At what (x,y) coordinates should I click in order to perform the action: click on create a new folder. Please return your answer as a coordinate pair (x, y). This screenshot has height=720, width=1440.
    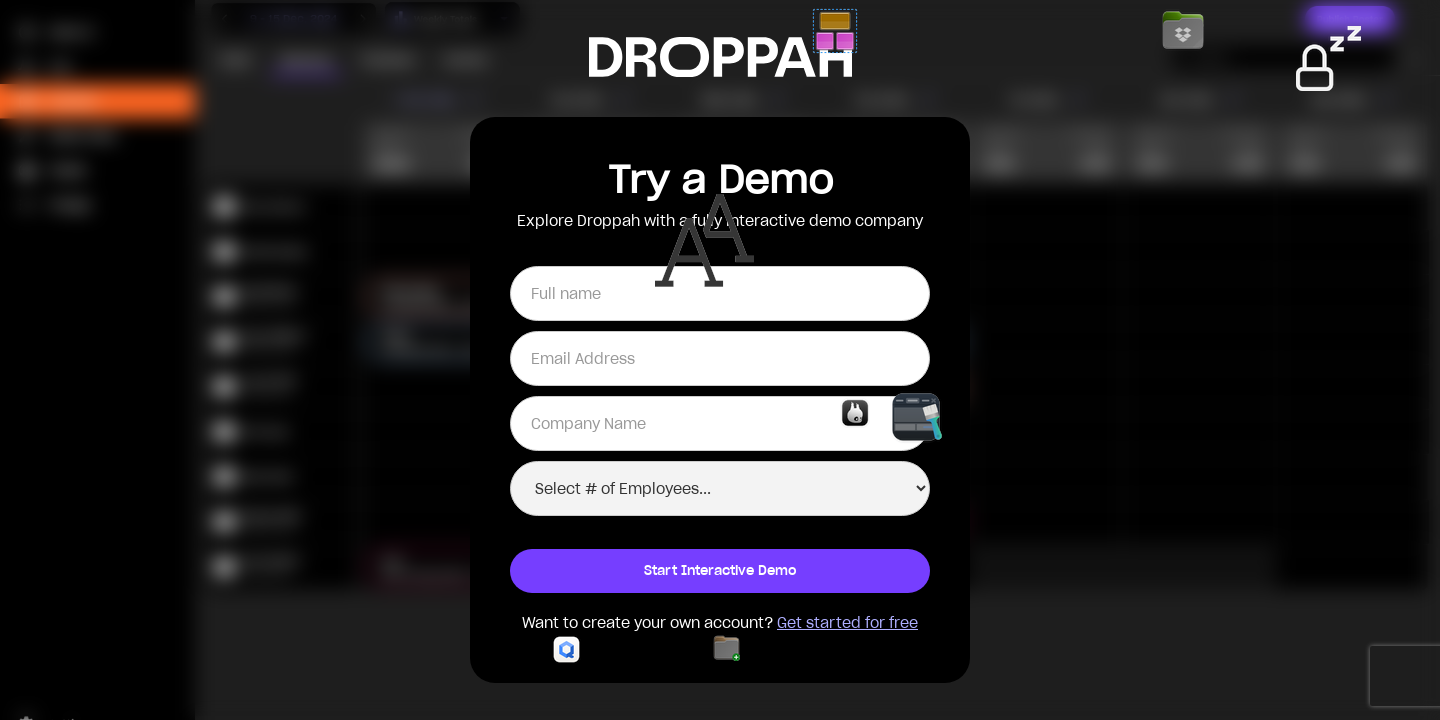
    Looking at the image, I should click on (726, 647).